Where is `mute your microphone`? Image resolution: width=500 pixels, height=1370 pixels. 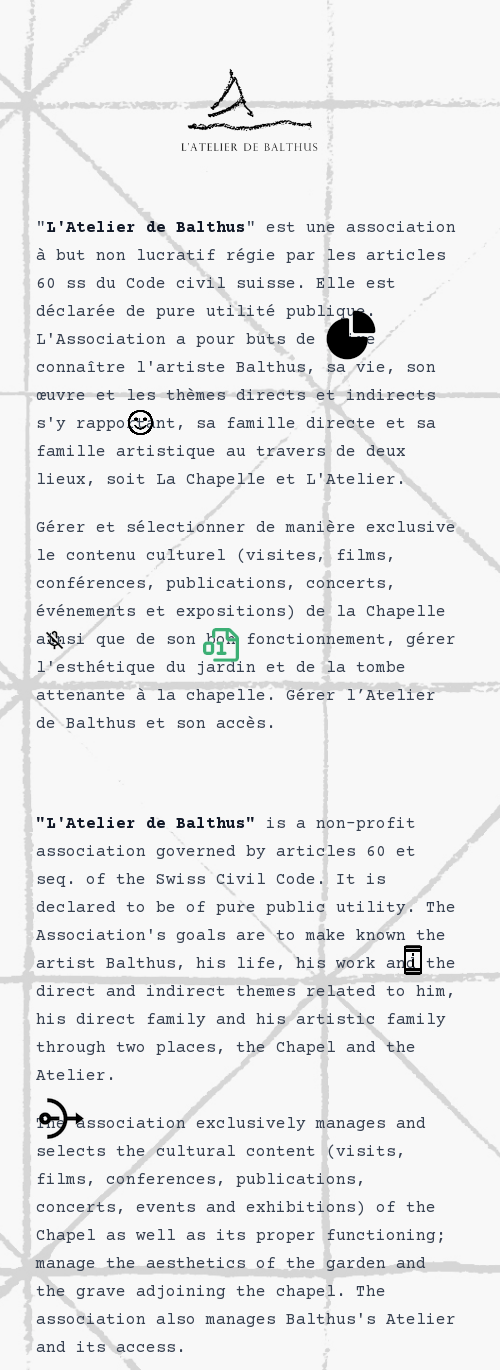
mute your microphone is located at coordinates (54, 640).